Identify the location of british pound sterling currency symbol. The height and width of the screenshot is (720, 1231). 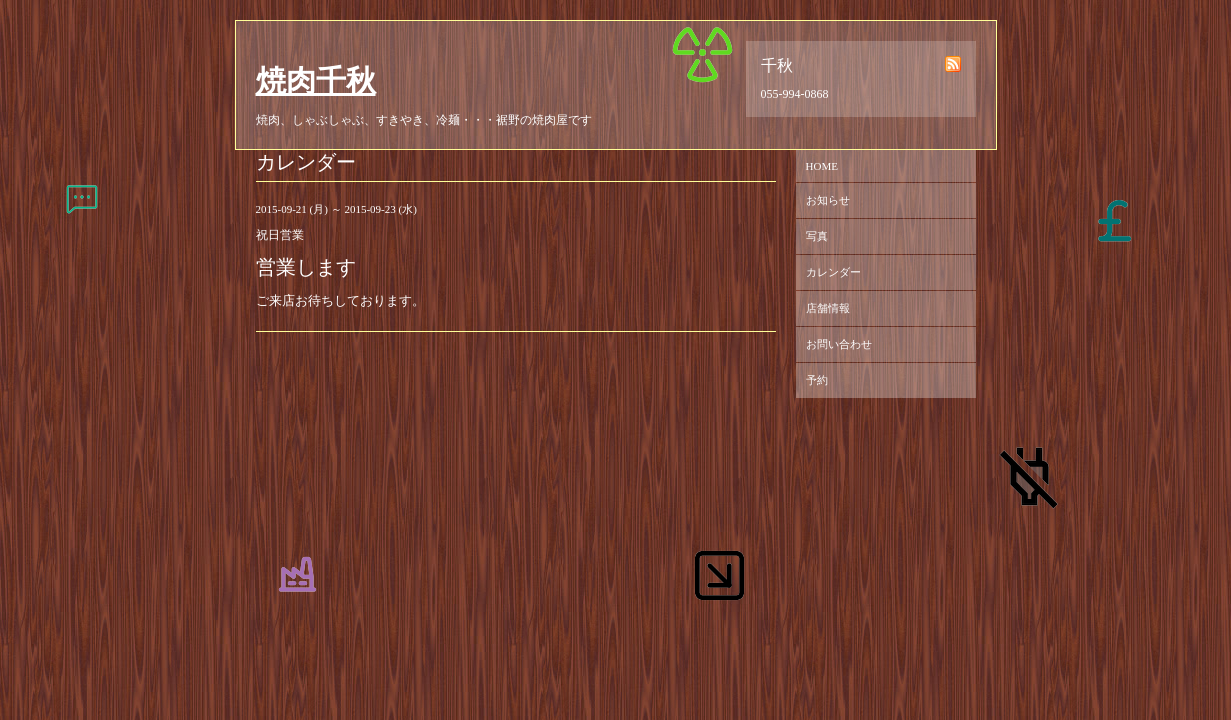
(1116, 221).